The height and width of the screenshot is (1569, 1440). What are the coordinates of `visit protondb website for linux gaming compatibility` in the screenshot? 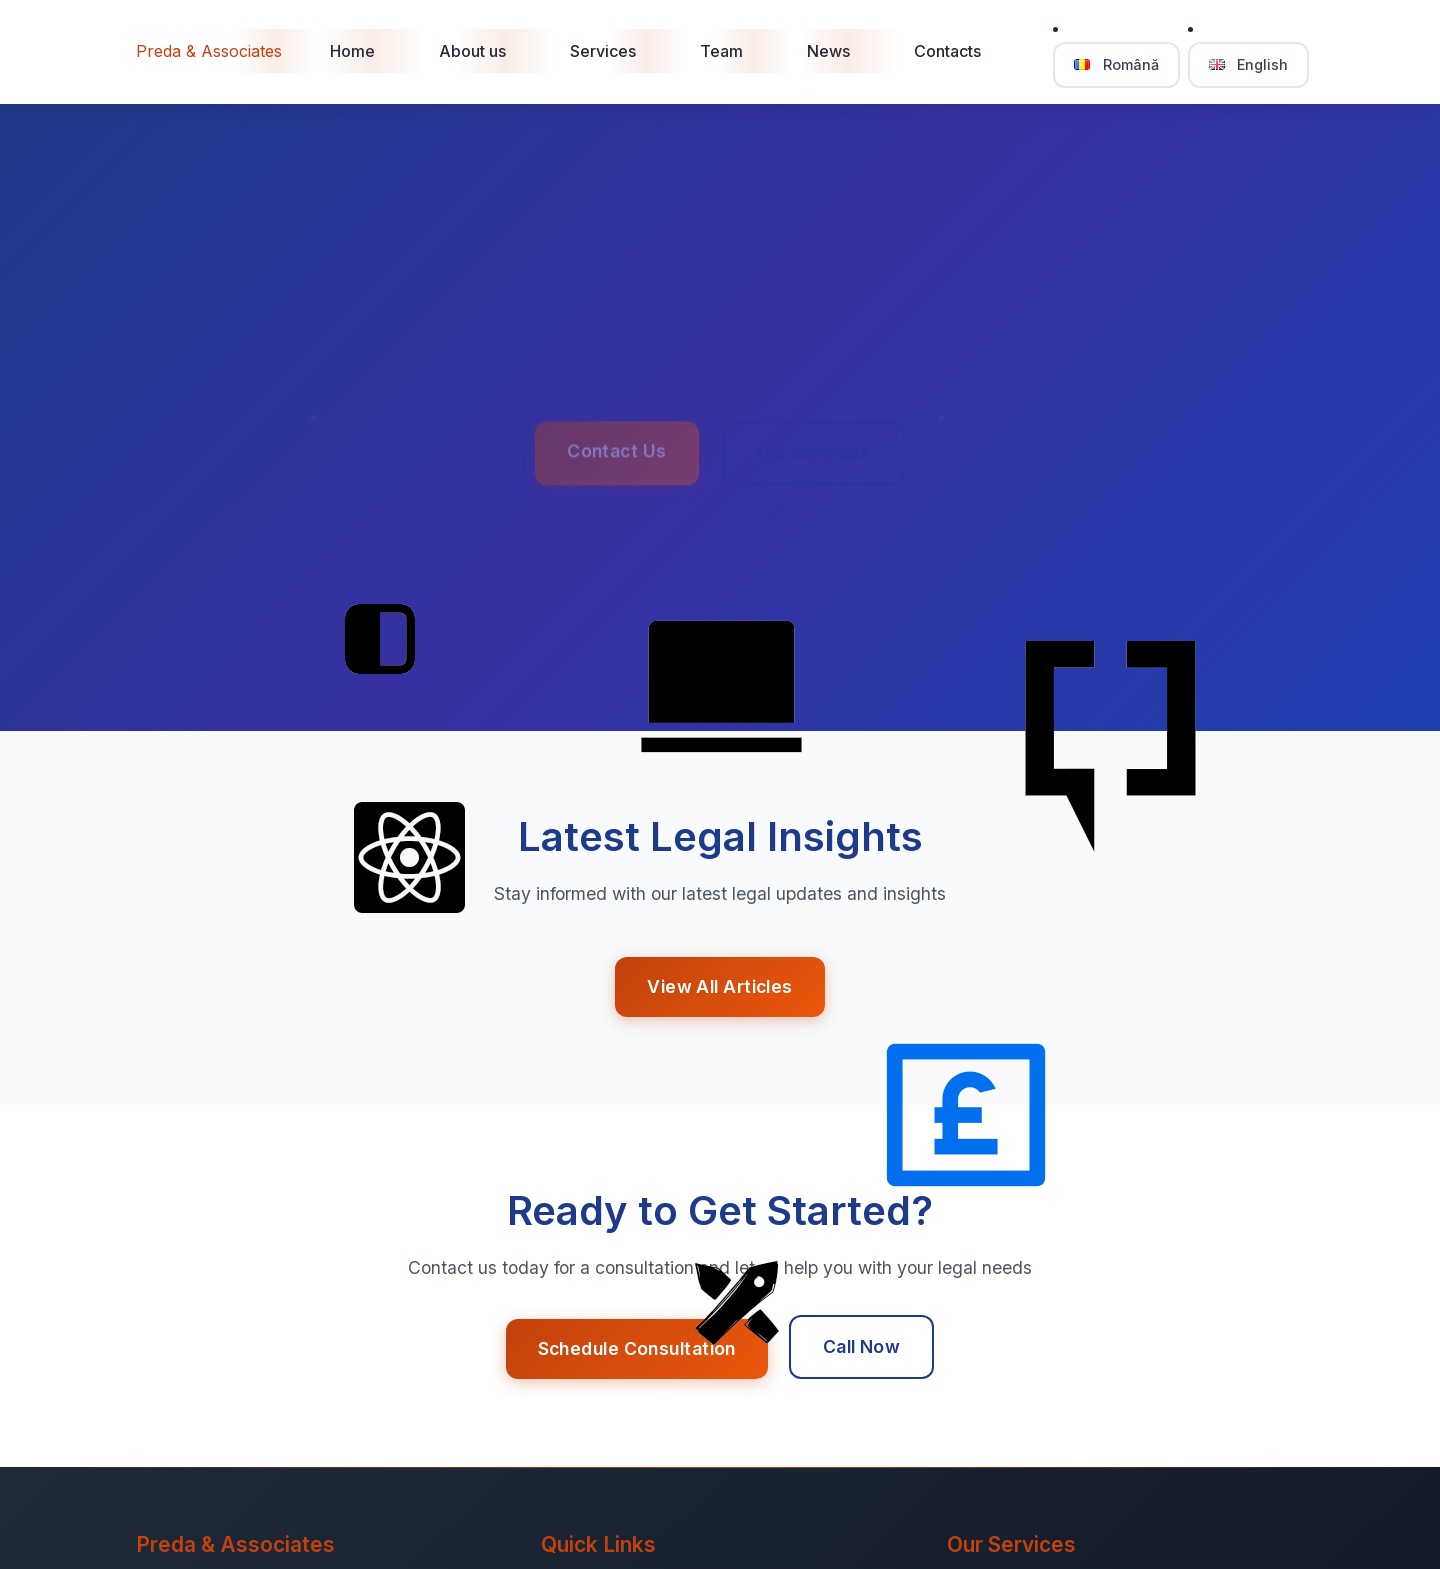 It's located at (409, 857).